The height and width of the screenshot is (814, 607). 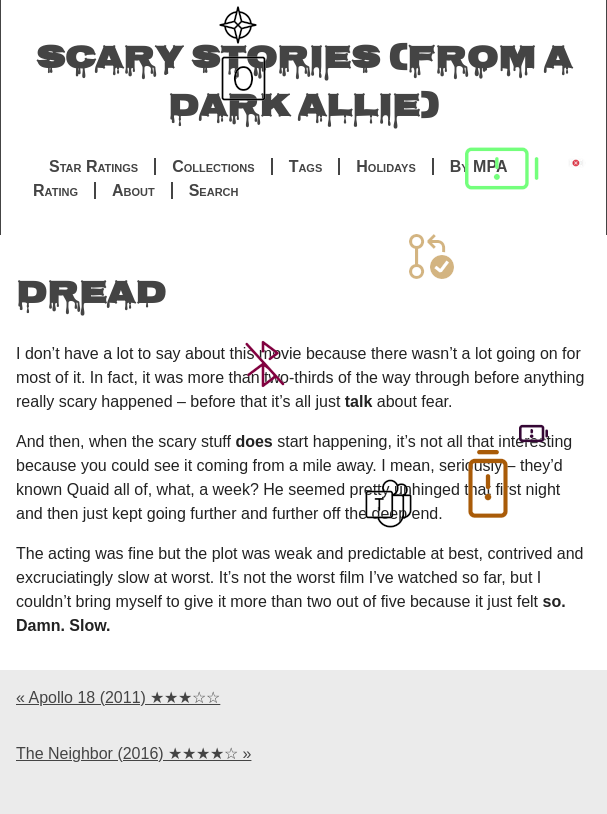 What do you see at coordinates (430, 255) in the screenshot?
I see `indicates a merged or completed pull request` at bounding box center [430, 255].